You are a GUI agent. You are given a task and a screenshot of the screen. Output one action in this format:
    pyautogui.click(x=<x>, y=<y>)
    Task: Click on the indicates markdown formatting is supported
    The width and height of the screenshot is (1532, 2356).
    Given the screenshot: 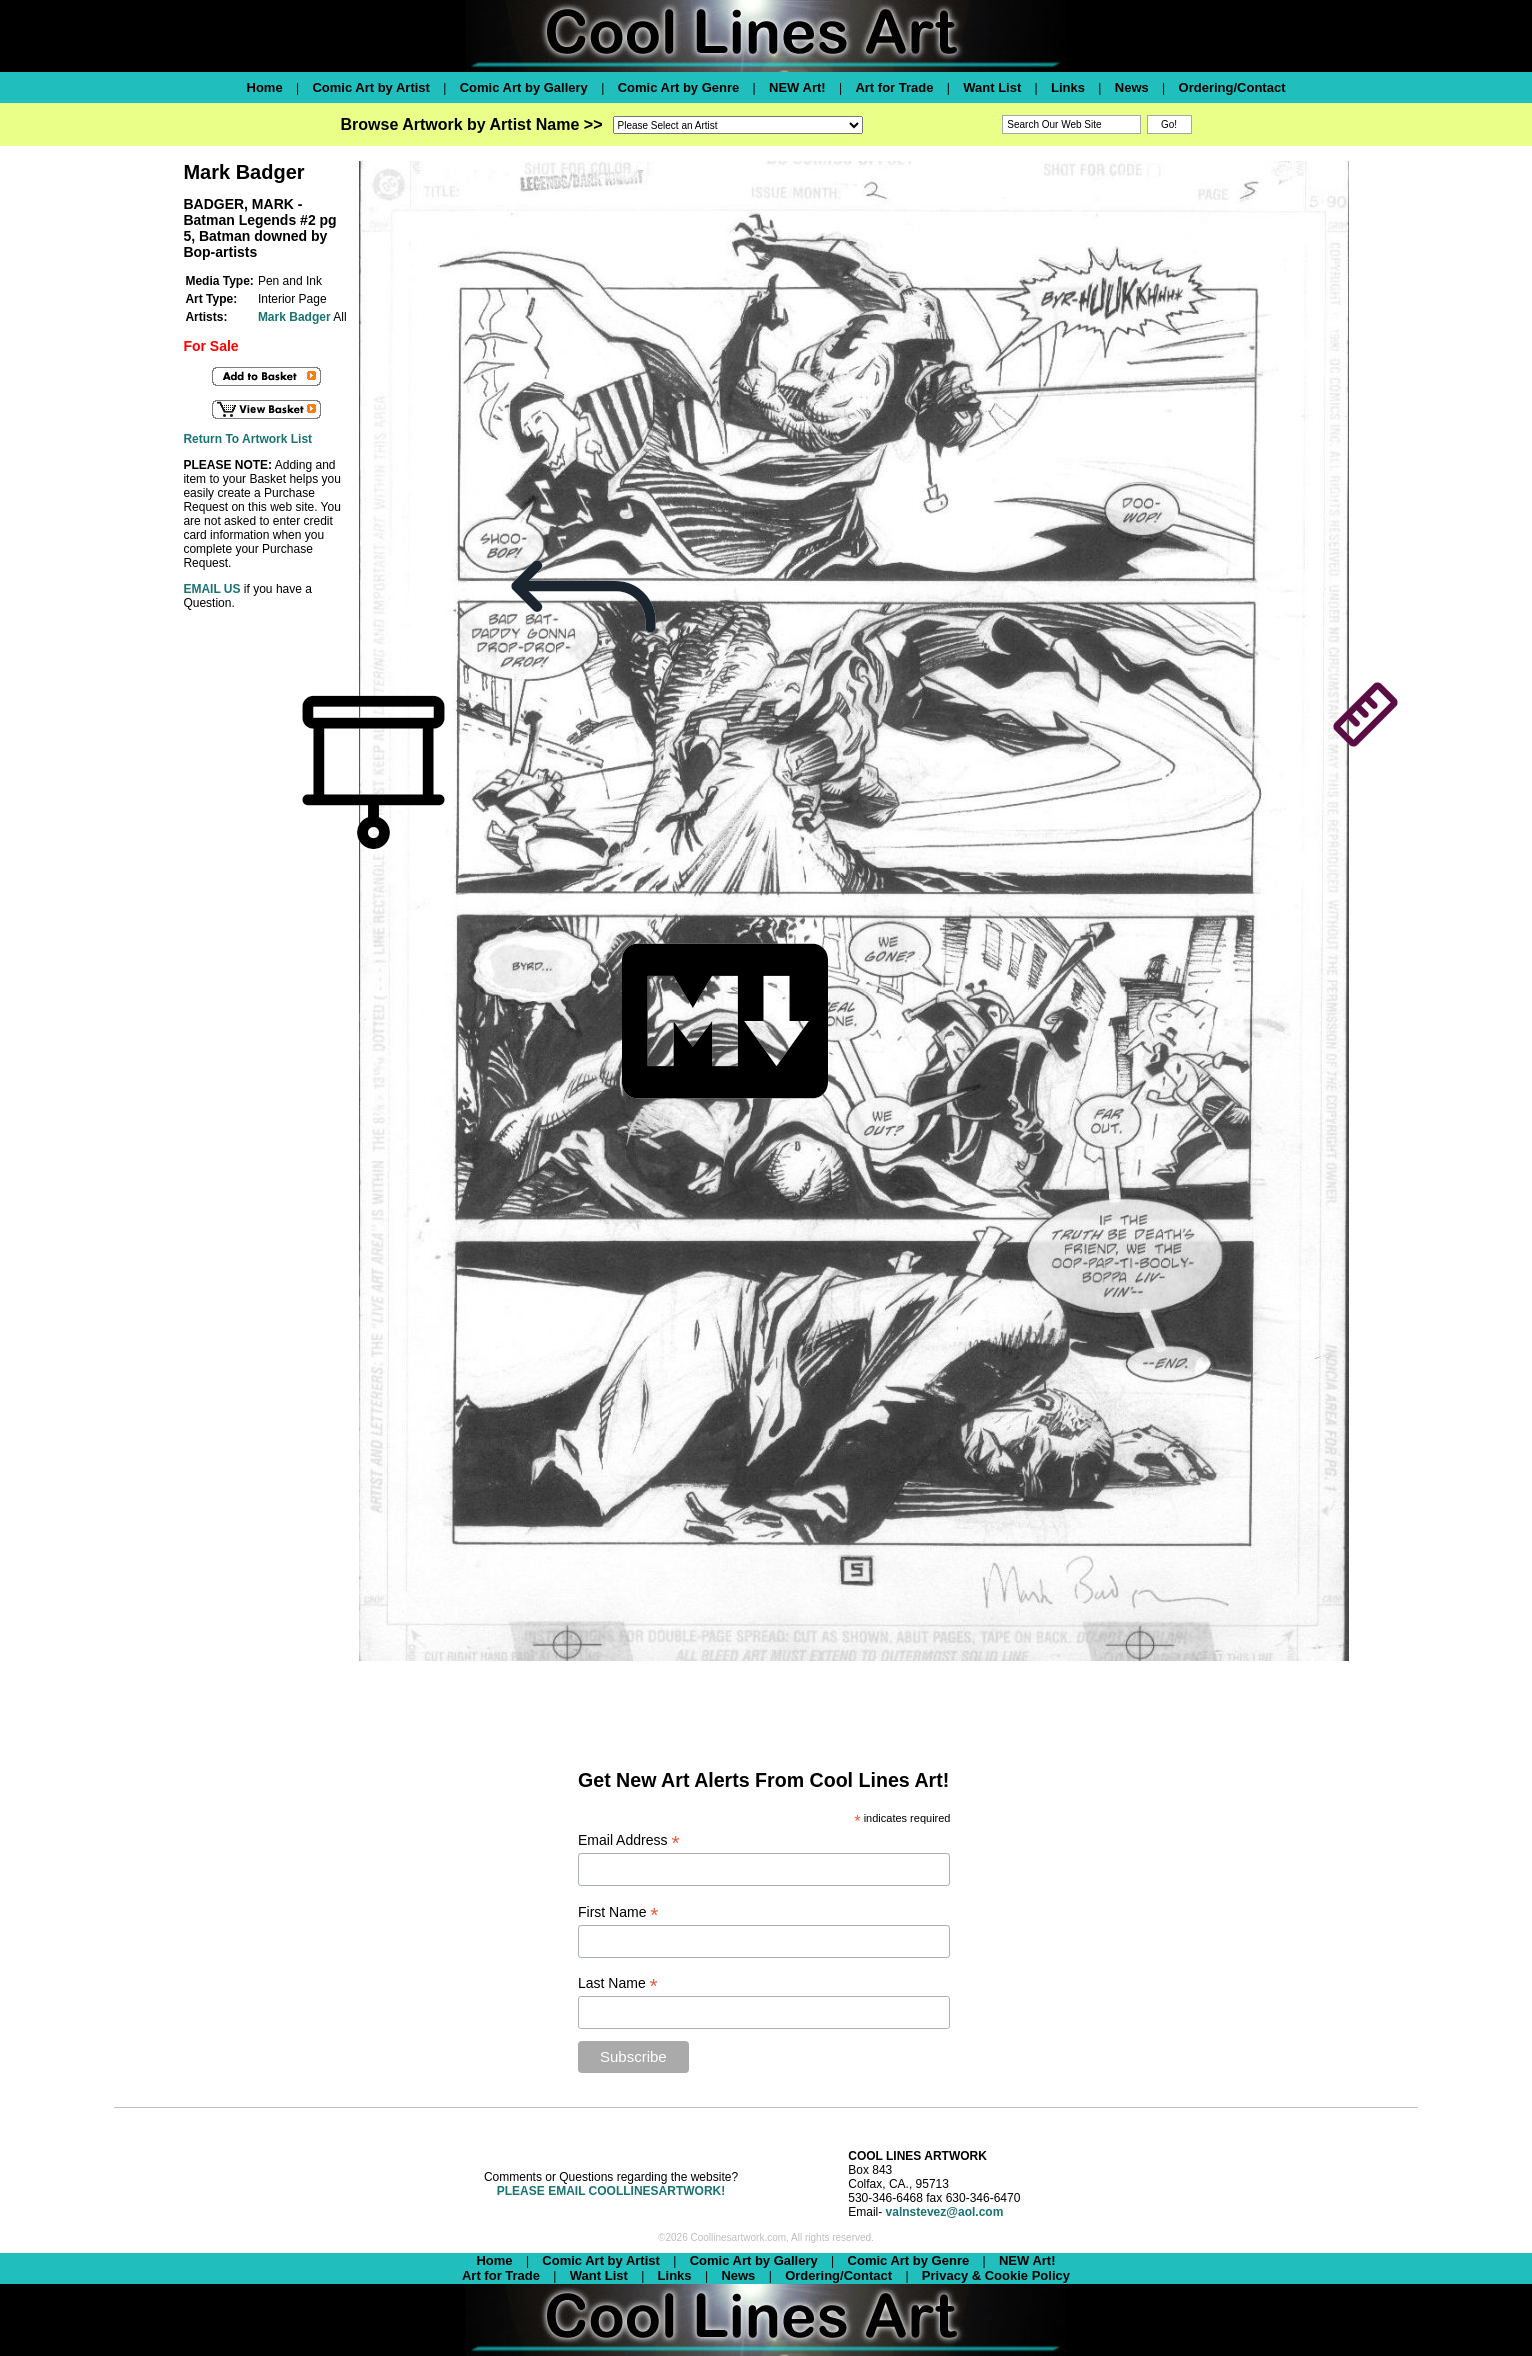 What is the action you would take?
    pyautogui.click(x=725, y=1021)
    